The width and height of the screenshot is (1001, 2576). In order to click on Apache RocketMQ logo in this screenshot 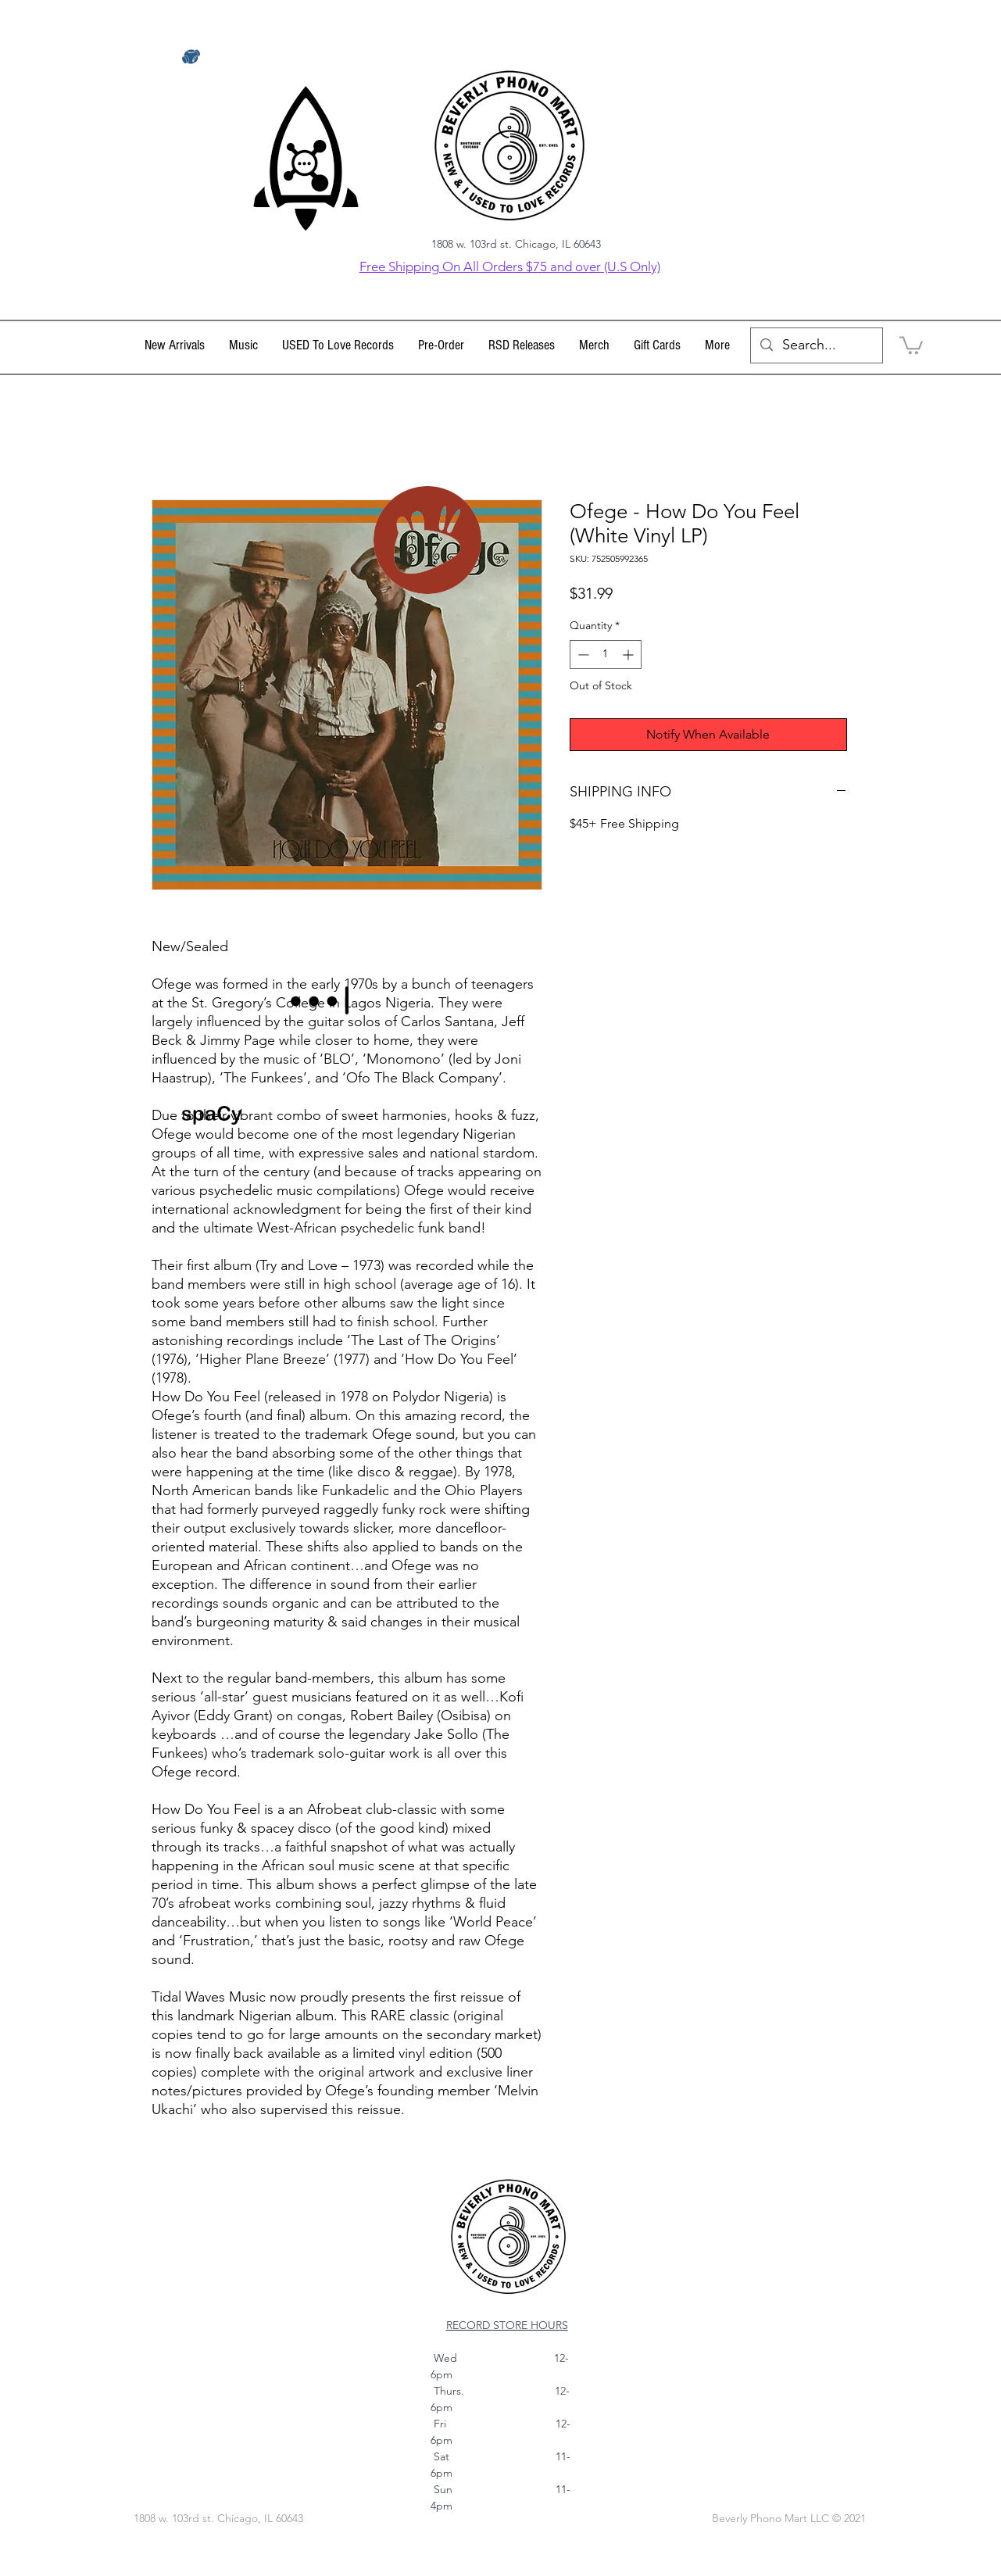, I will do `click(306, 158)`.